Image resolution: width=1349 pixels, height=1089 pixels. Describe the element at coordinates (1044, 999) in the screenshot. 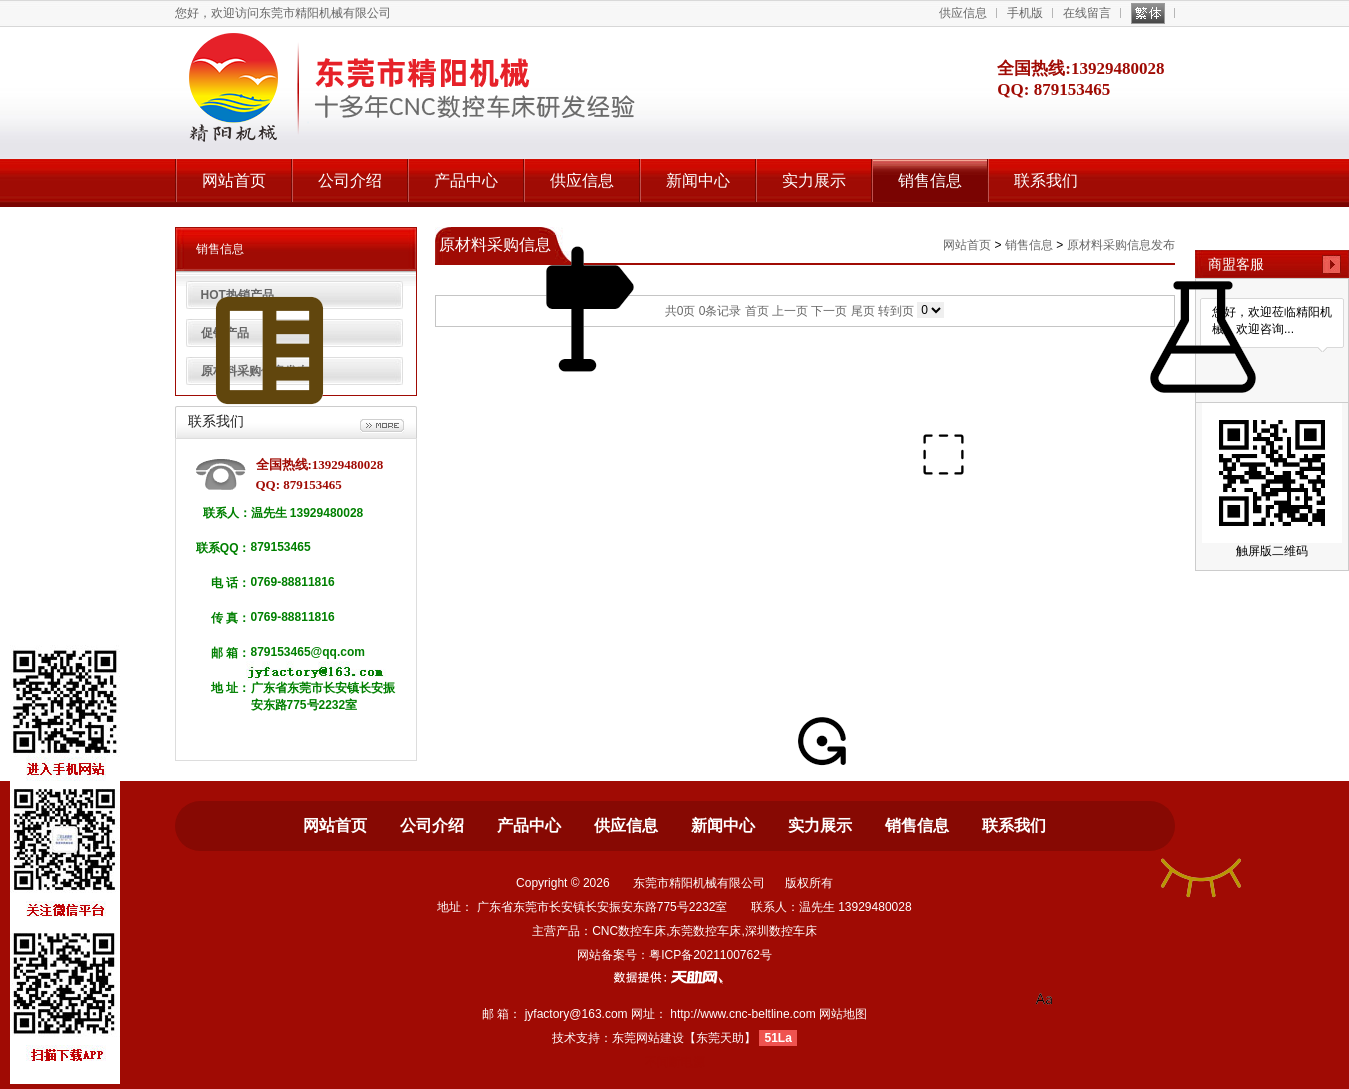

I see `toggle case-sensitive search` at that location.